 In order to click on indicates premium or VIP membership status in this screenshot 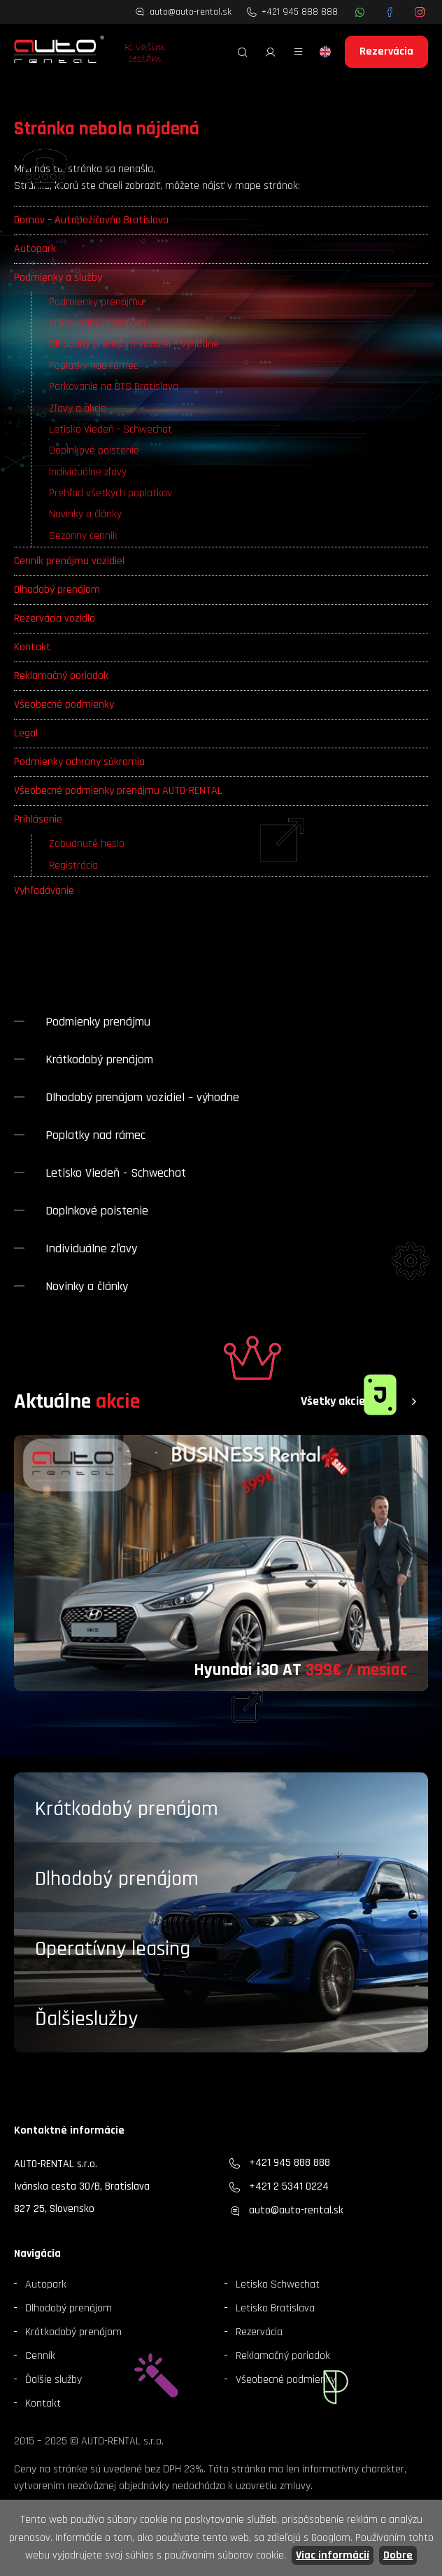, I will do `click(252, 1361)`.